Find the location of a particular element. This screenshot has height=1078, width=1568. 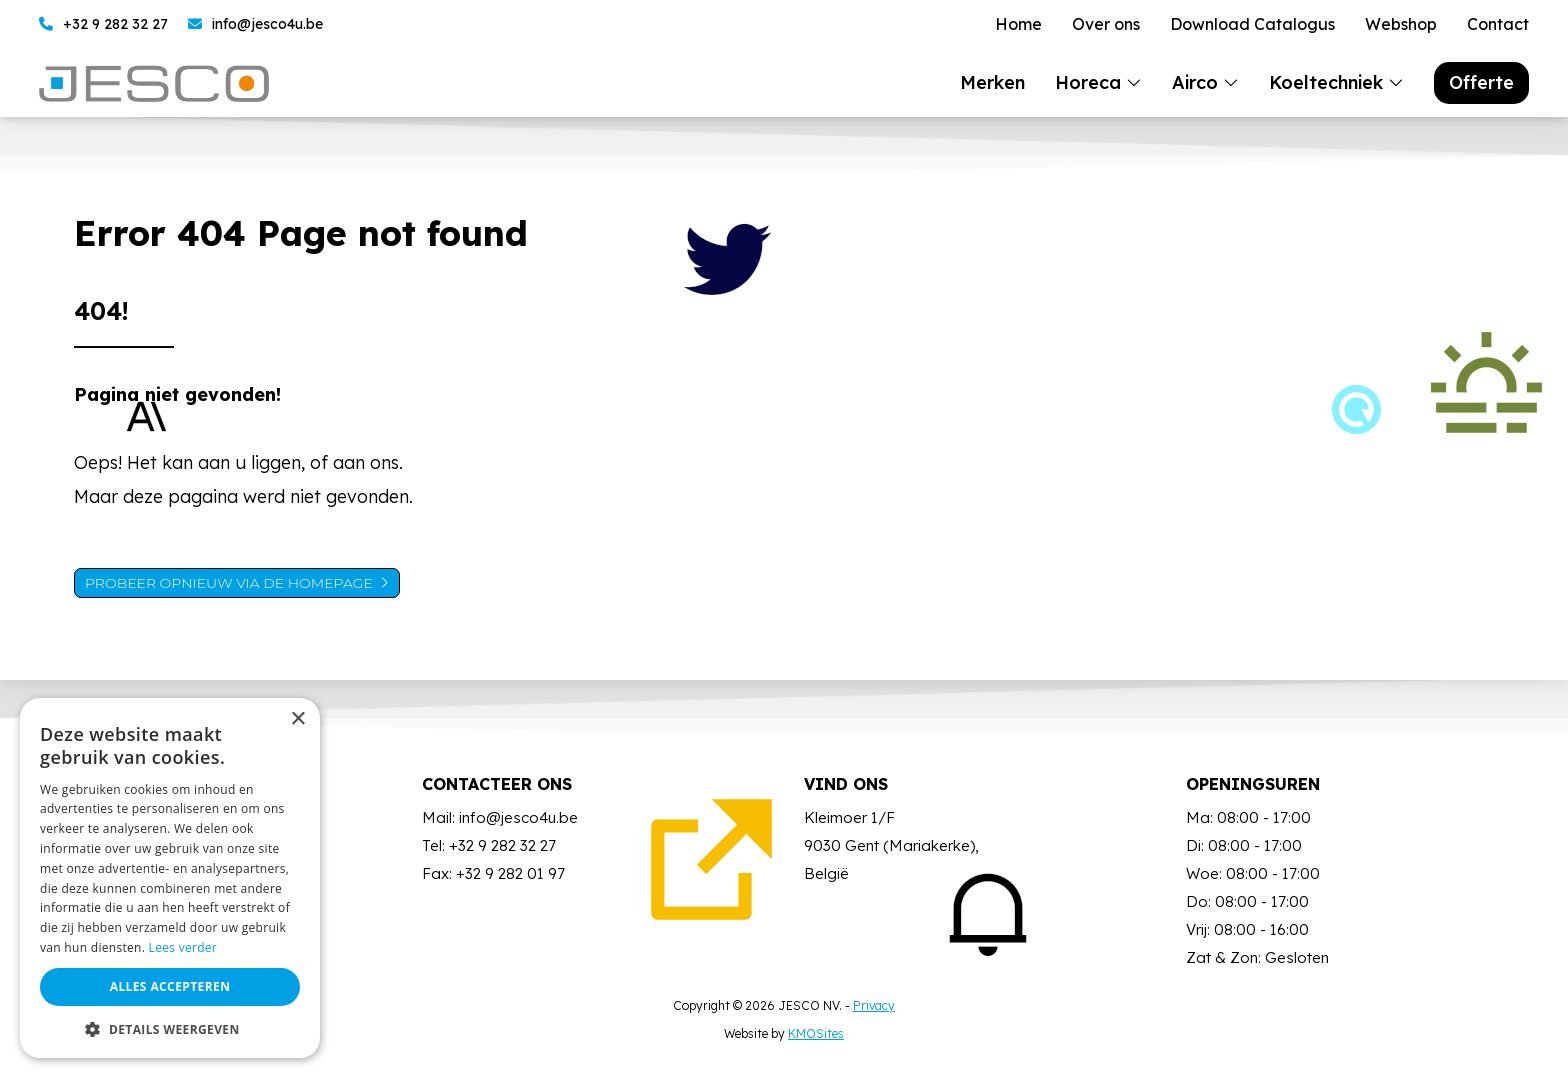

view notifications is located at coordinates (988, 912).